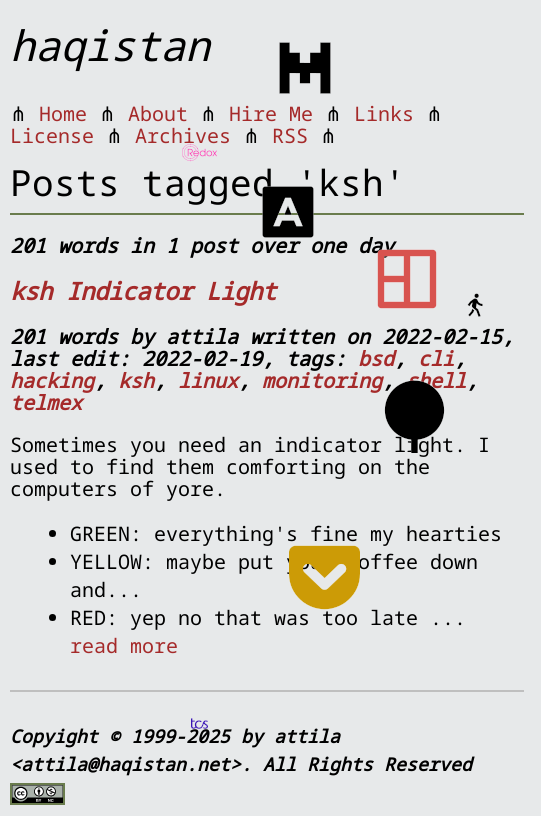 The width and height of the screenshot is (541, 816). I want to click on open mixtral AI model settings, so click(305, 68).